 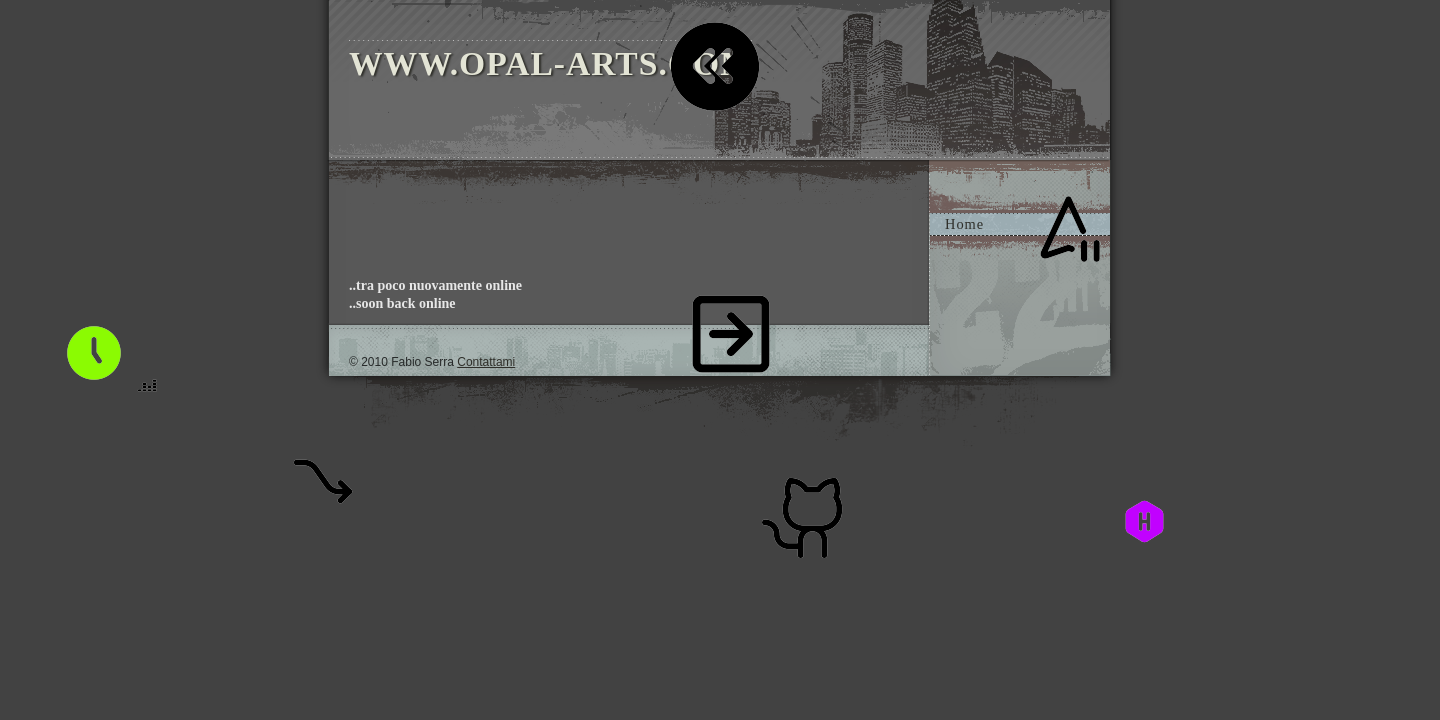 I want to click on indicates the current time or timestamp, so click(x=94, y=353).